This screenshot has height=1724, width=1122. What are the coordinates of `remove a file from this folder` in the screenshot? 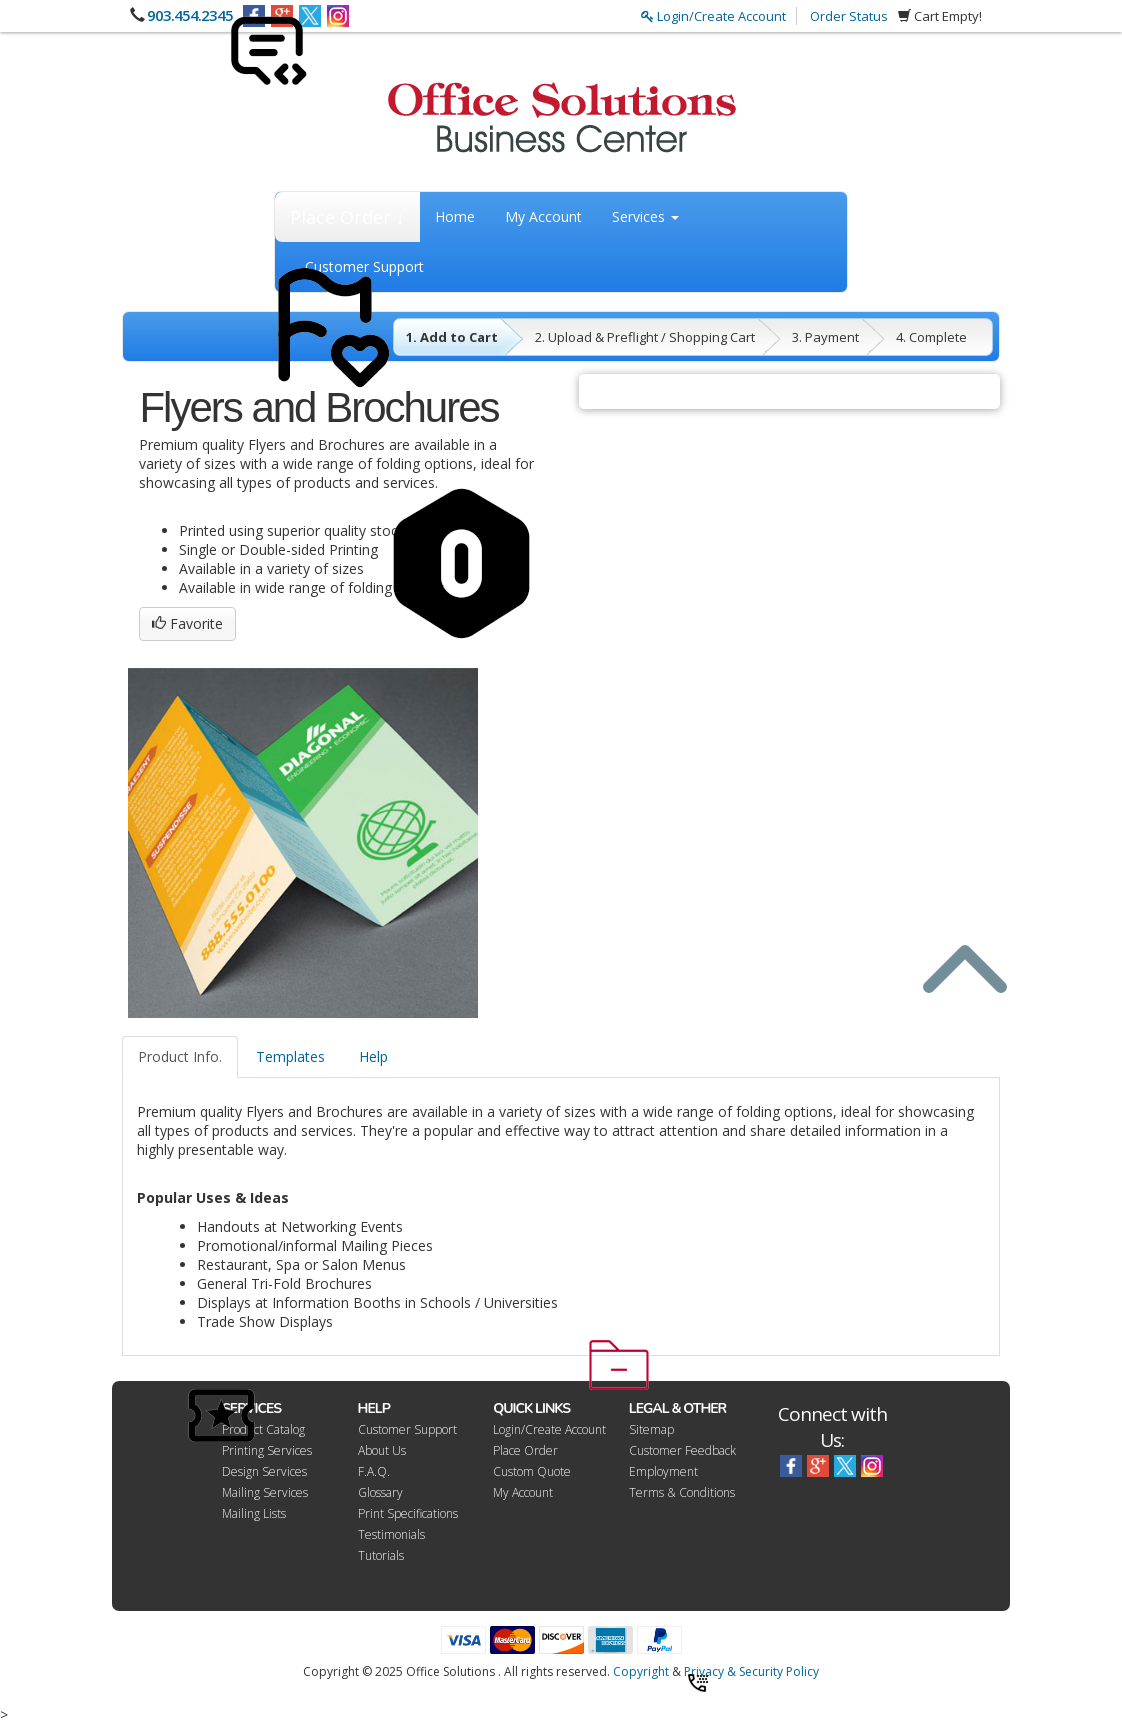 It's located at (619, 1365).